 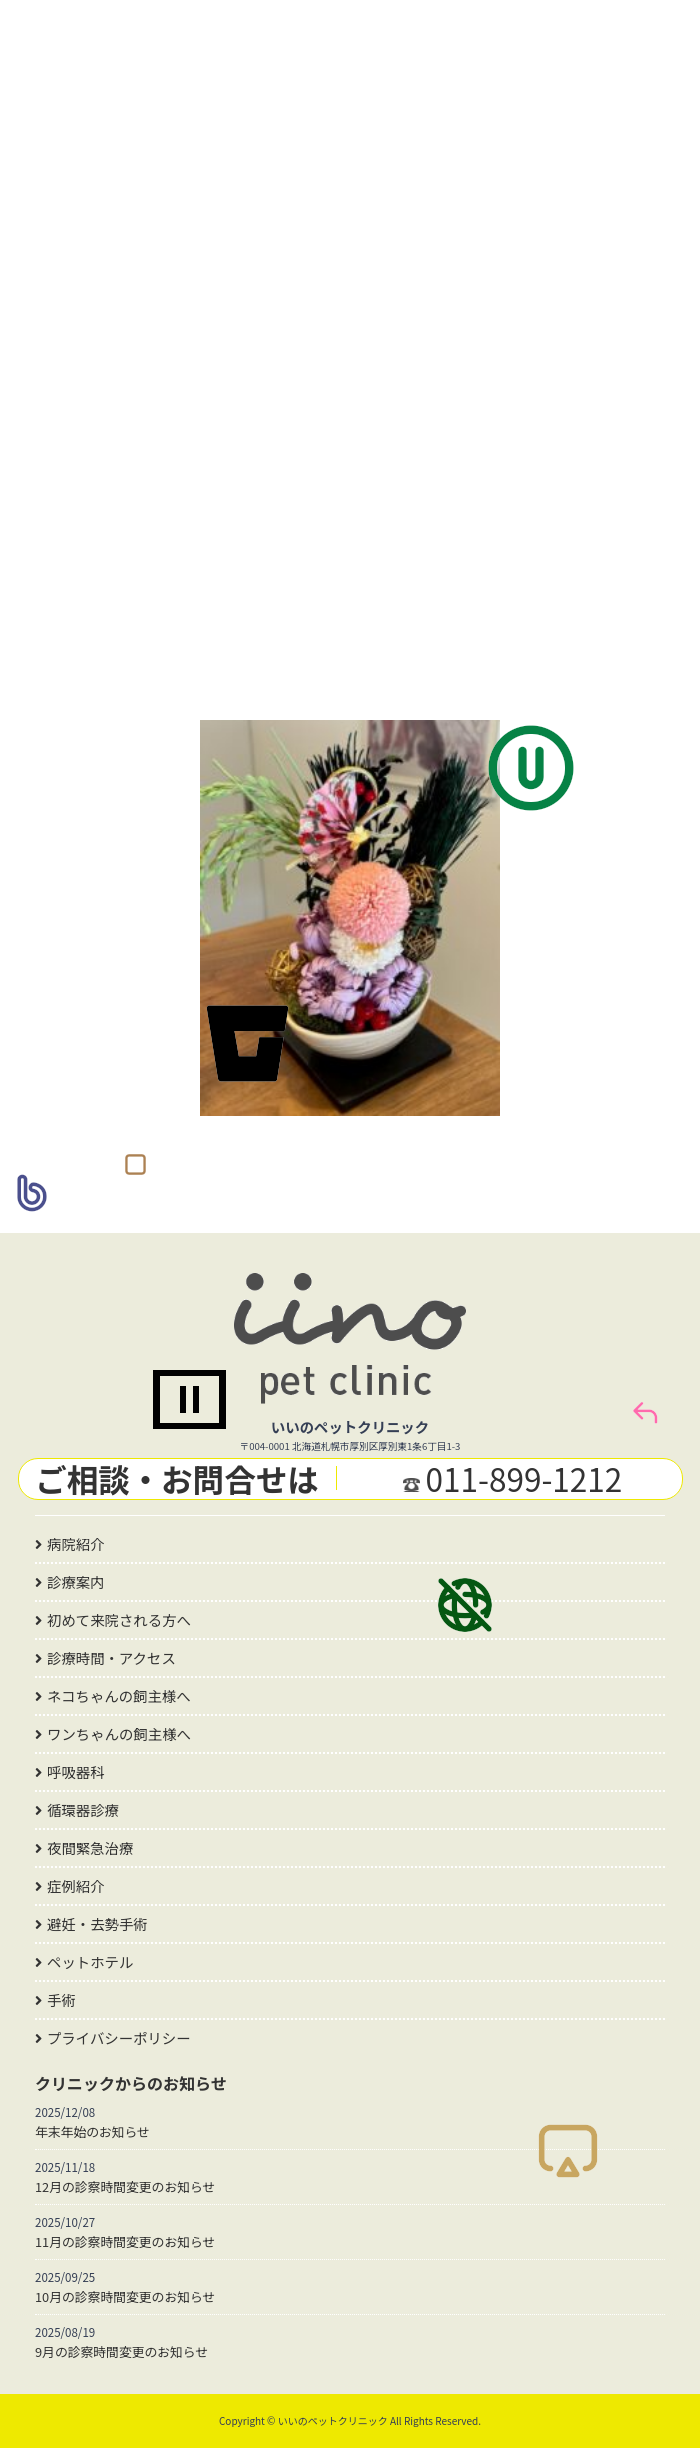 I want to click on start a shareplay session, so click(x=568, y=2151).